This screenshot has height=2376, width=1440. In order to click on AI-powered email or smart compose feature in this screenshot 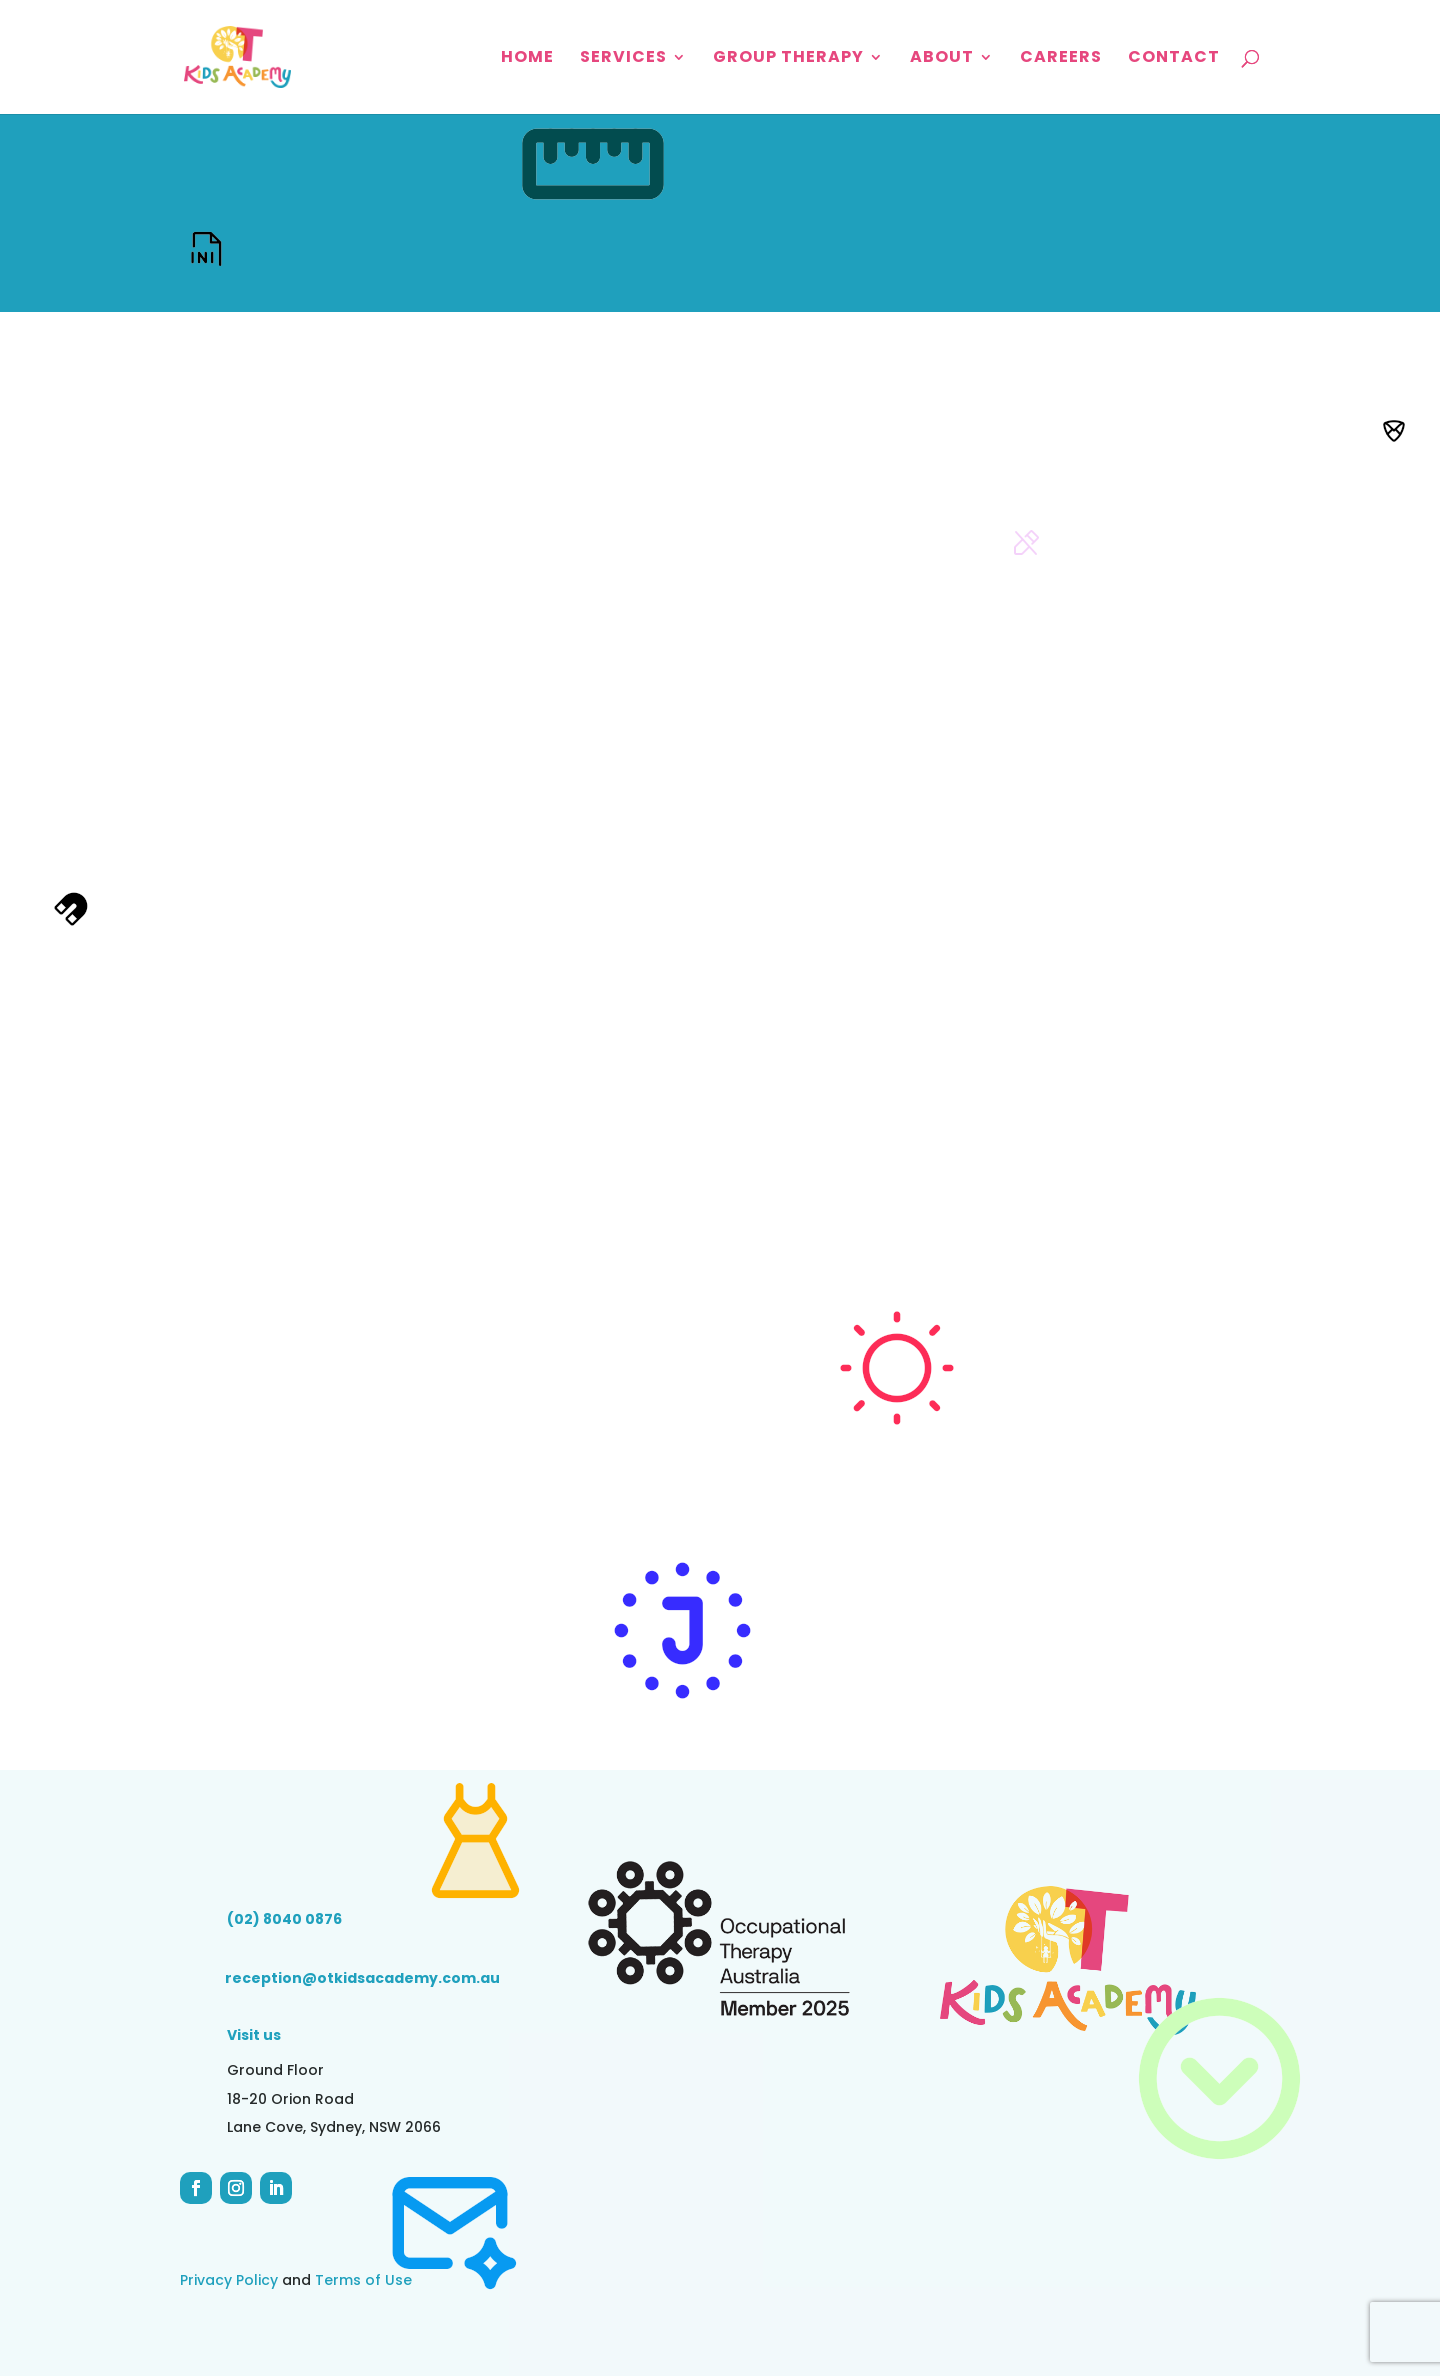, I will do `click(450, 2223)`.